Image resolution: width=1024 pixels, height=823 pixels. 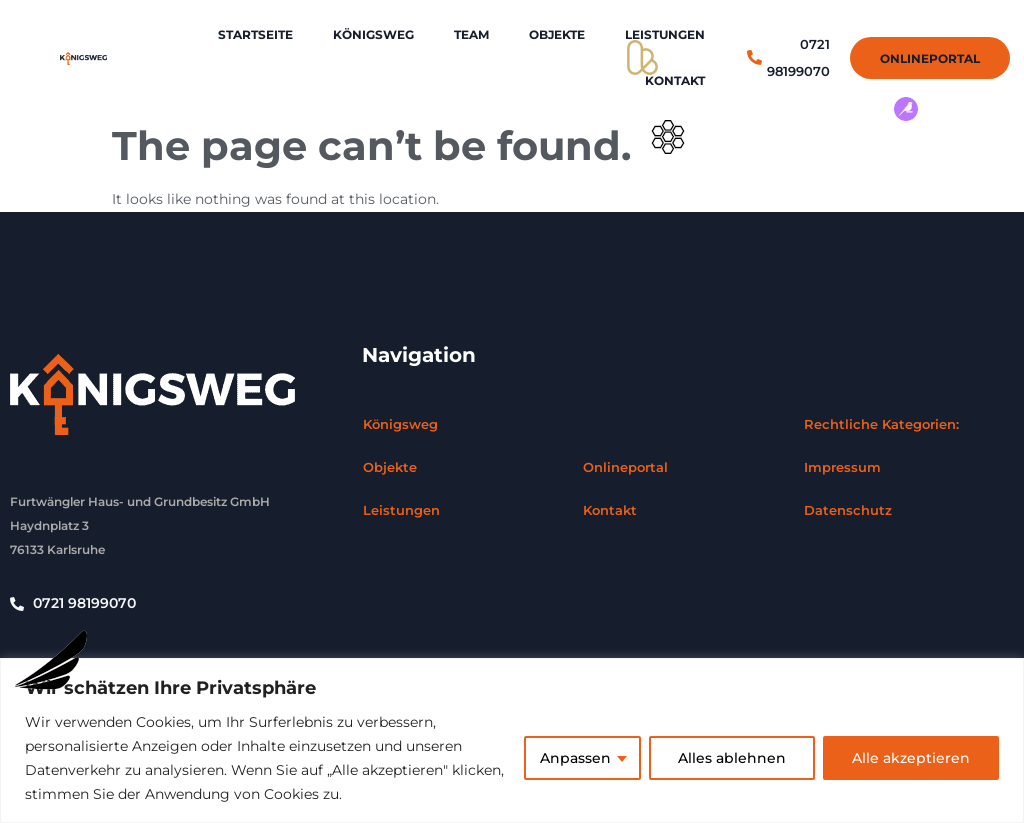 I want to click on open the Kleinanzeigen app, so click(x=642, y=57).